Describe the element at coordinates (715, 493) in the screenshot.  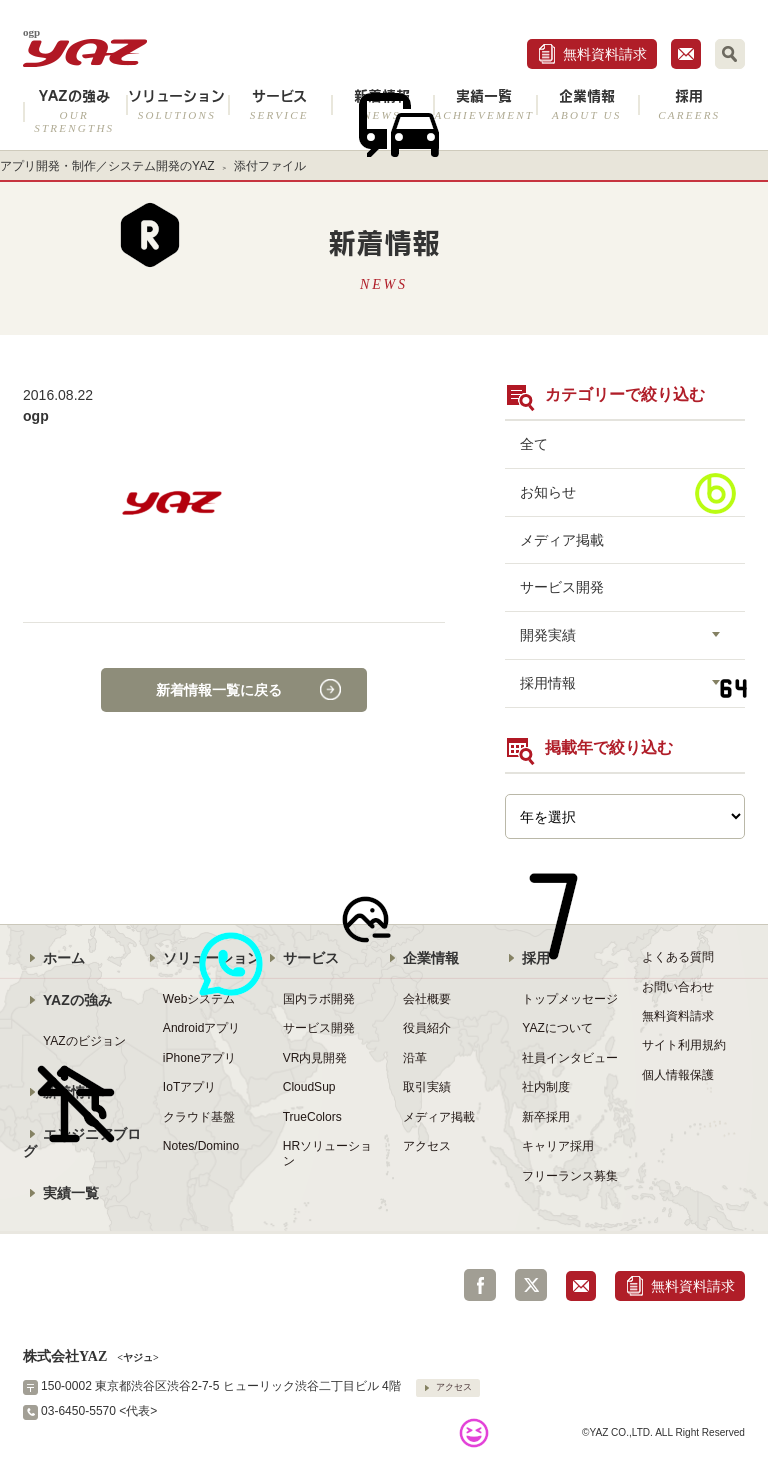
I see `beats audio brand logo` at that location.